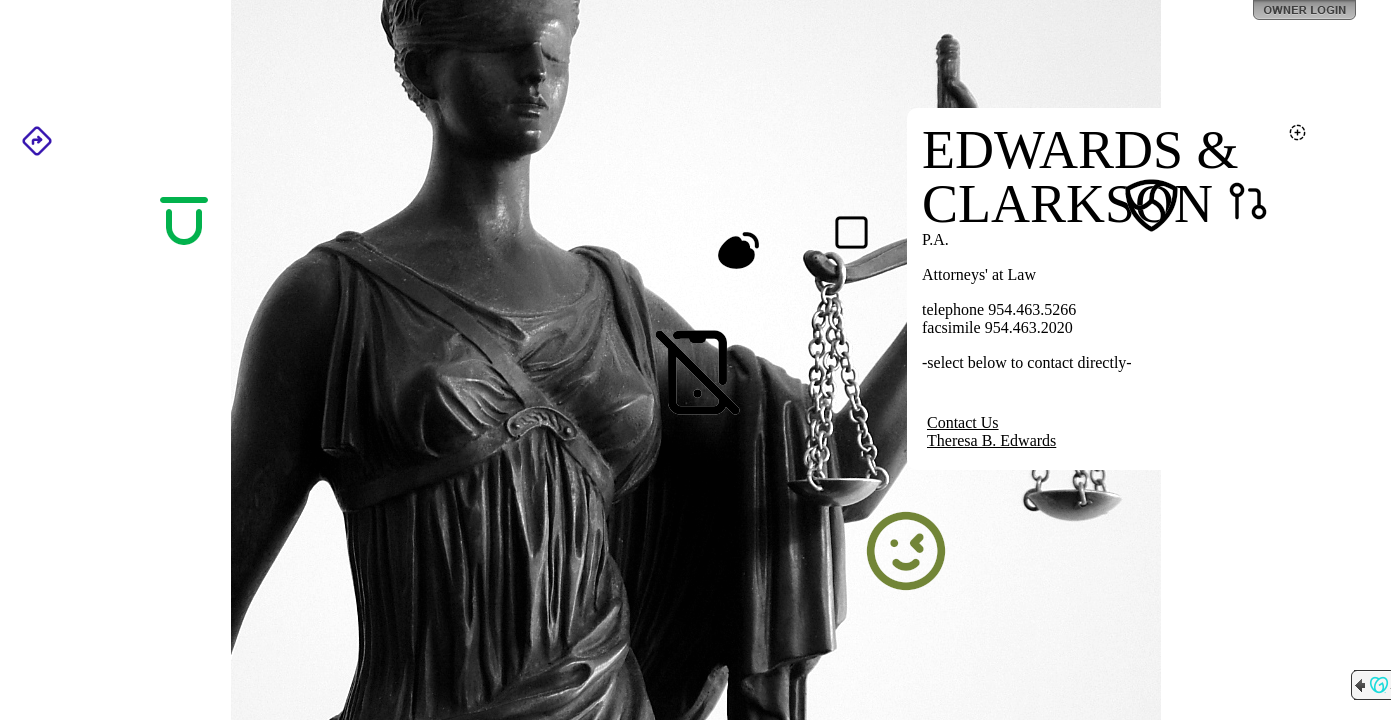 The image size is (1391, 720). What do you see at coordinates (906, 551) in the screenshot?
I see `add a playful or winking emoji reaction` at bounding box center [906, 551].